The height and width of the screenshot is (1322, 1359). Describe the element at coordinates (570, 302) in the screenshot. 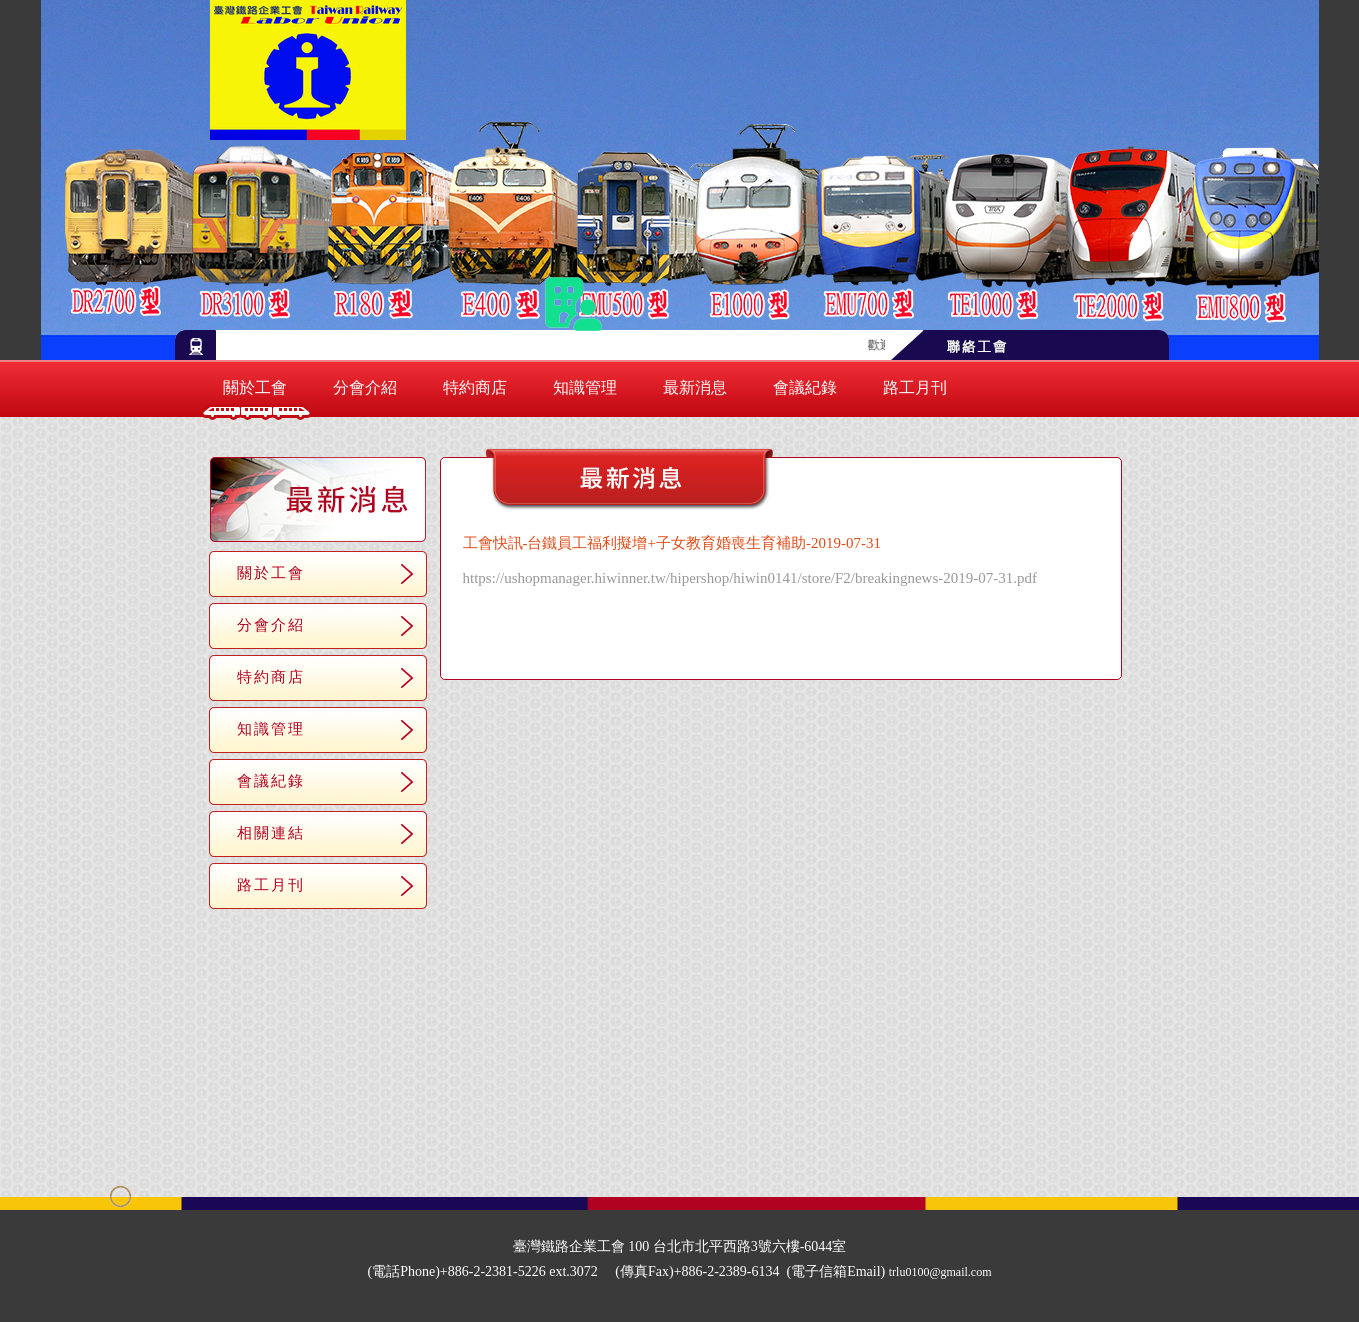

I see `view company or workplace profile` at that location.